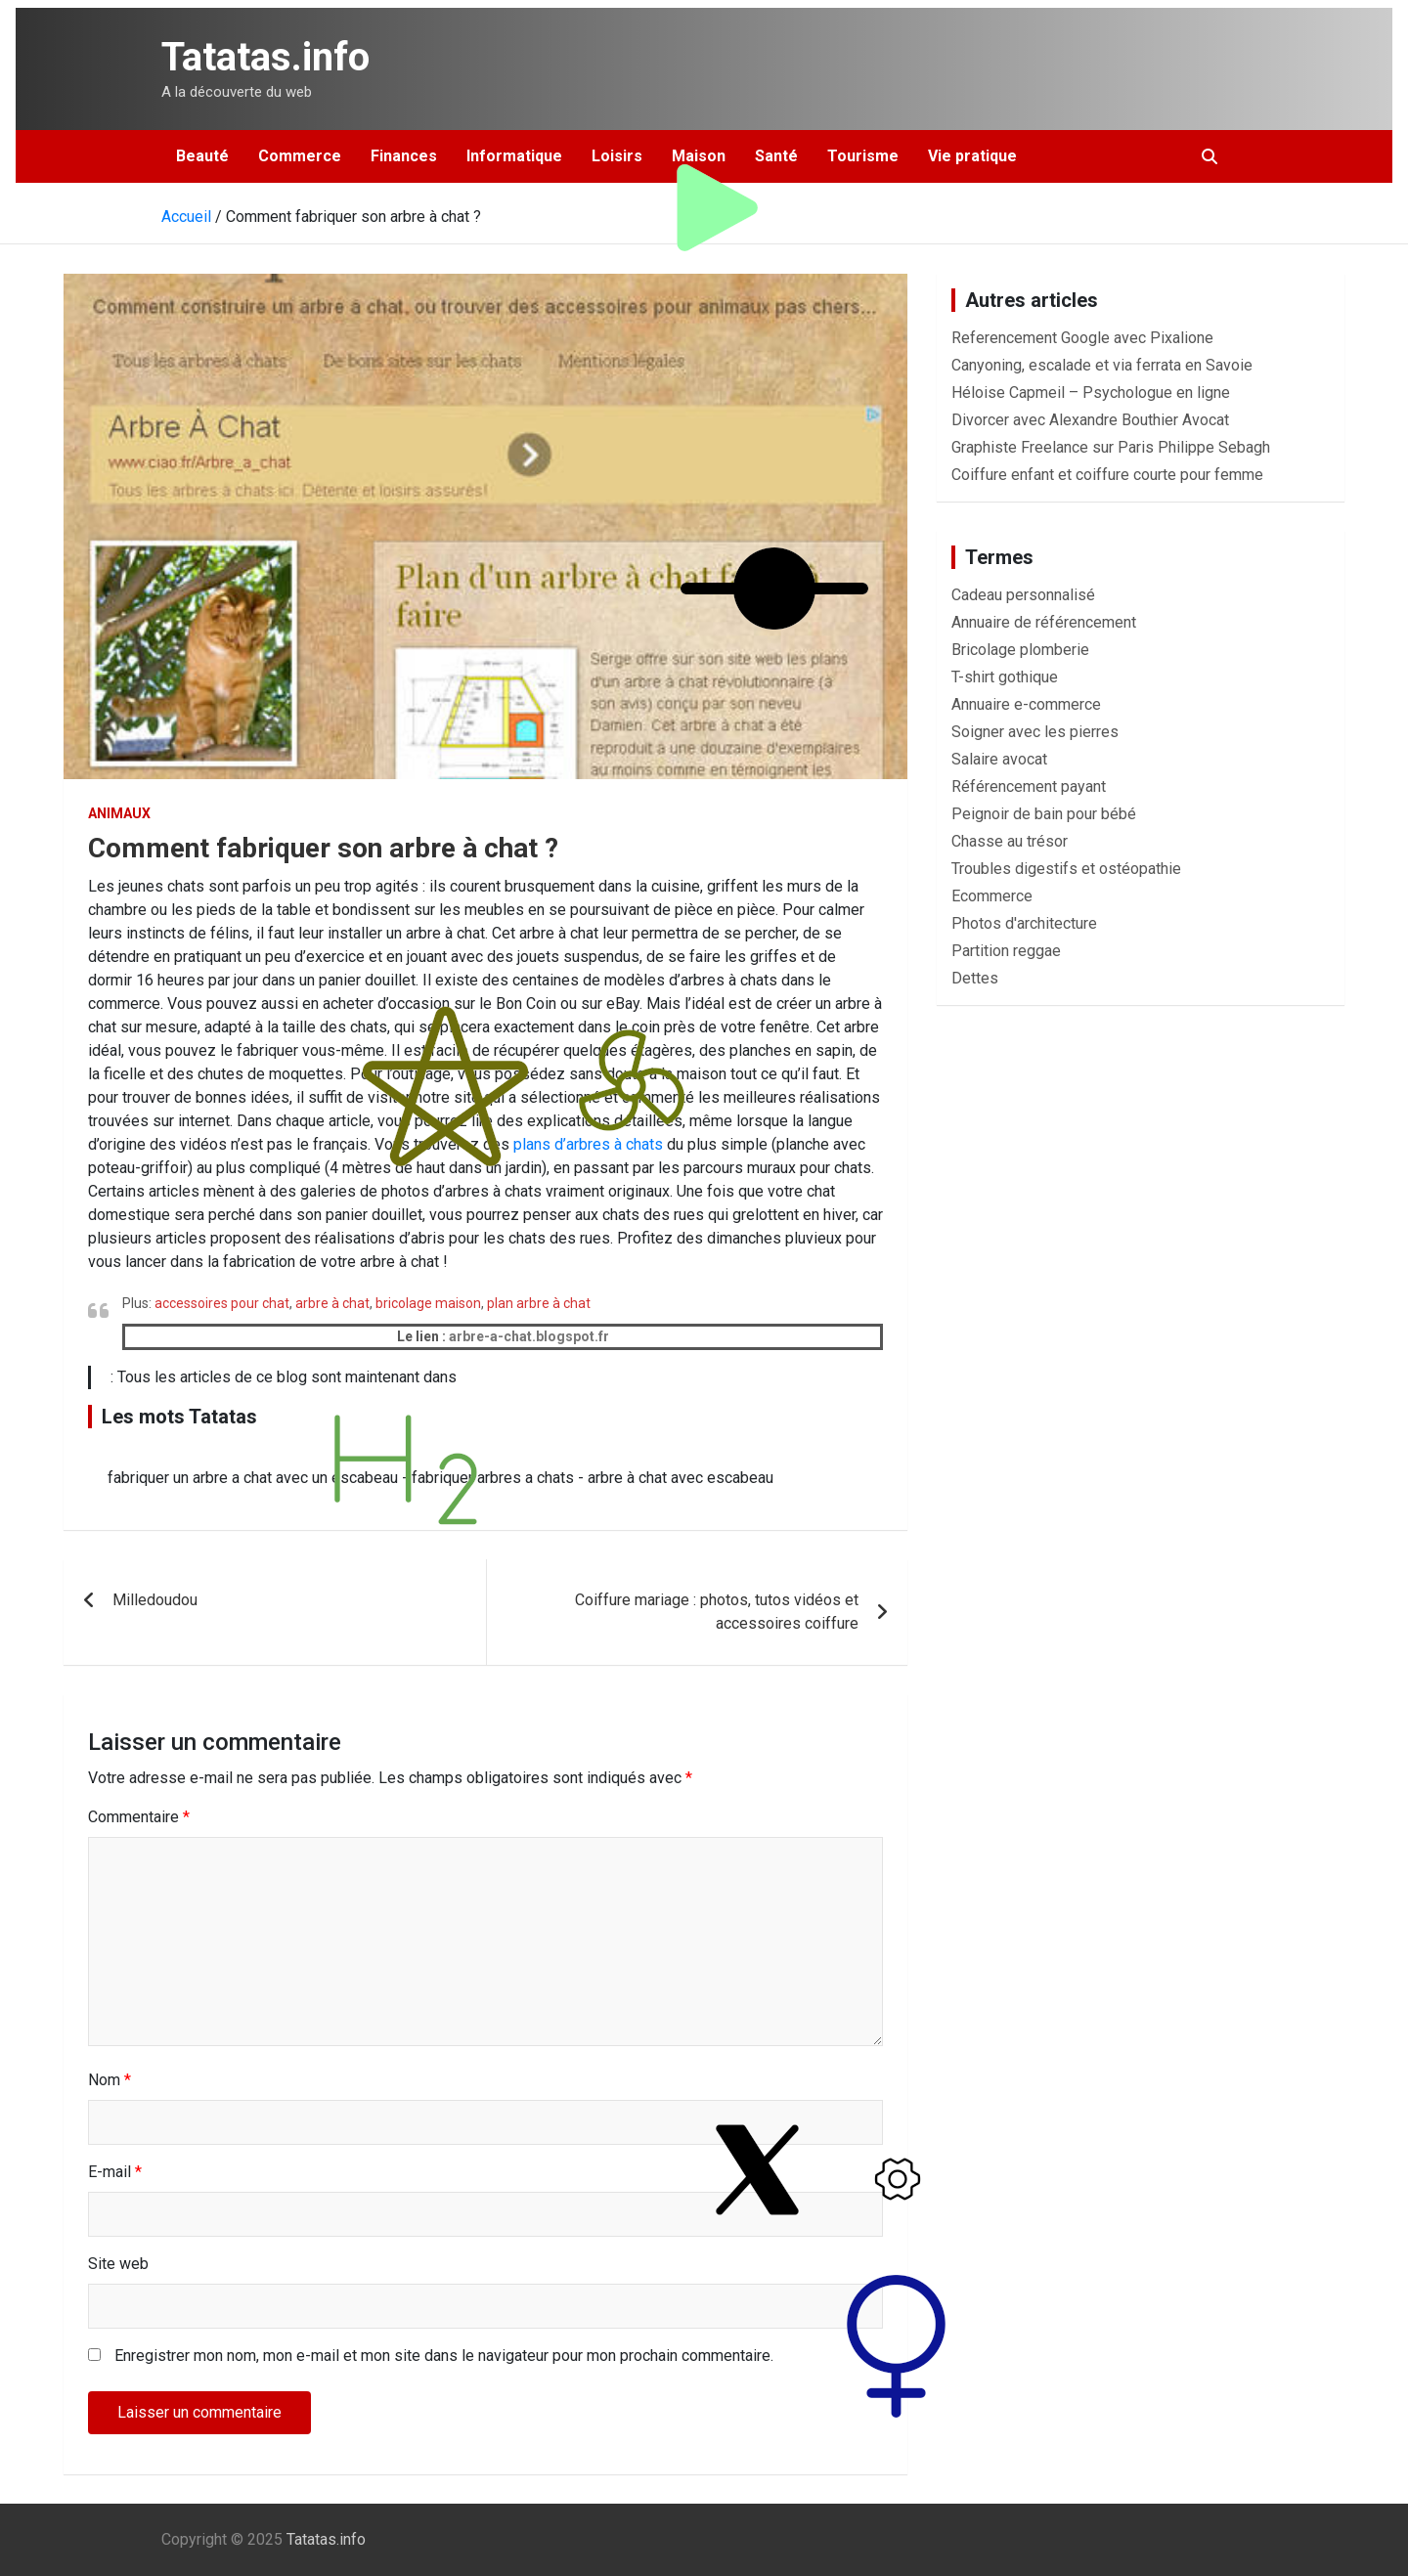 Image resolution: width=1408 pixels, height=2576 pixels. Describe the element at coordinates (896, 2343) in the screenshot. I see `indicates female gender option` at that location.